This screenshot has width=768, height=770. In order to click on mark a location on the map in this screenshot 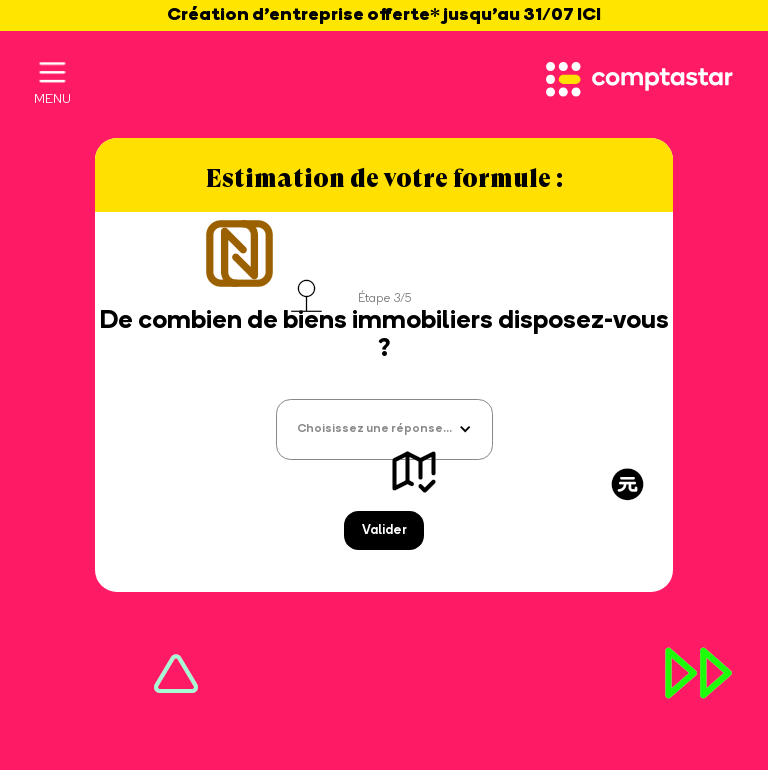, I will do `click(306, 296)`.